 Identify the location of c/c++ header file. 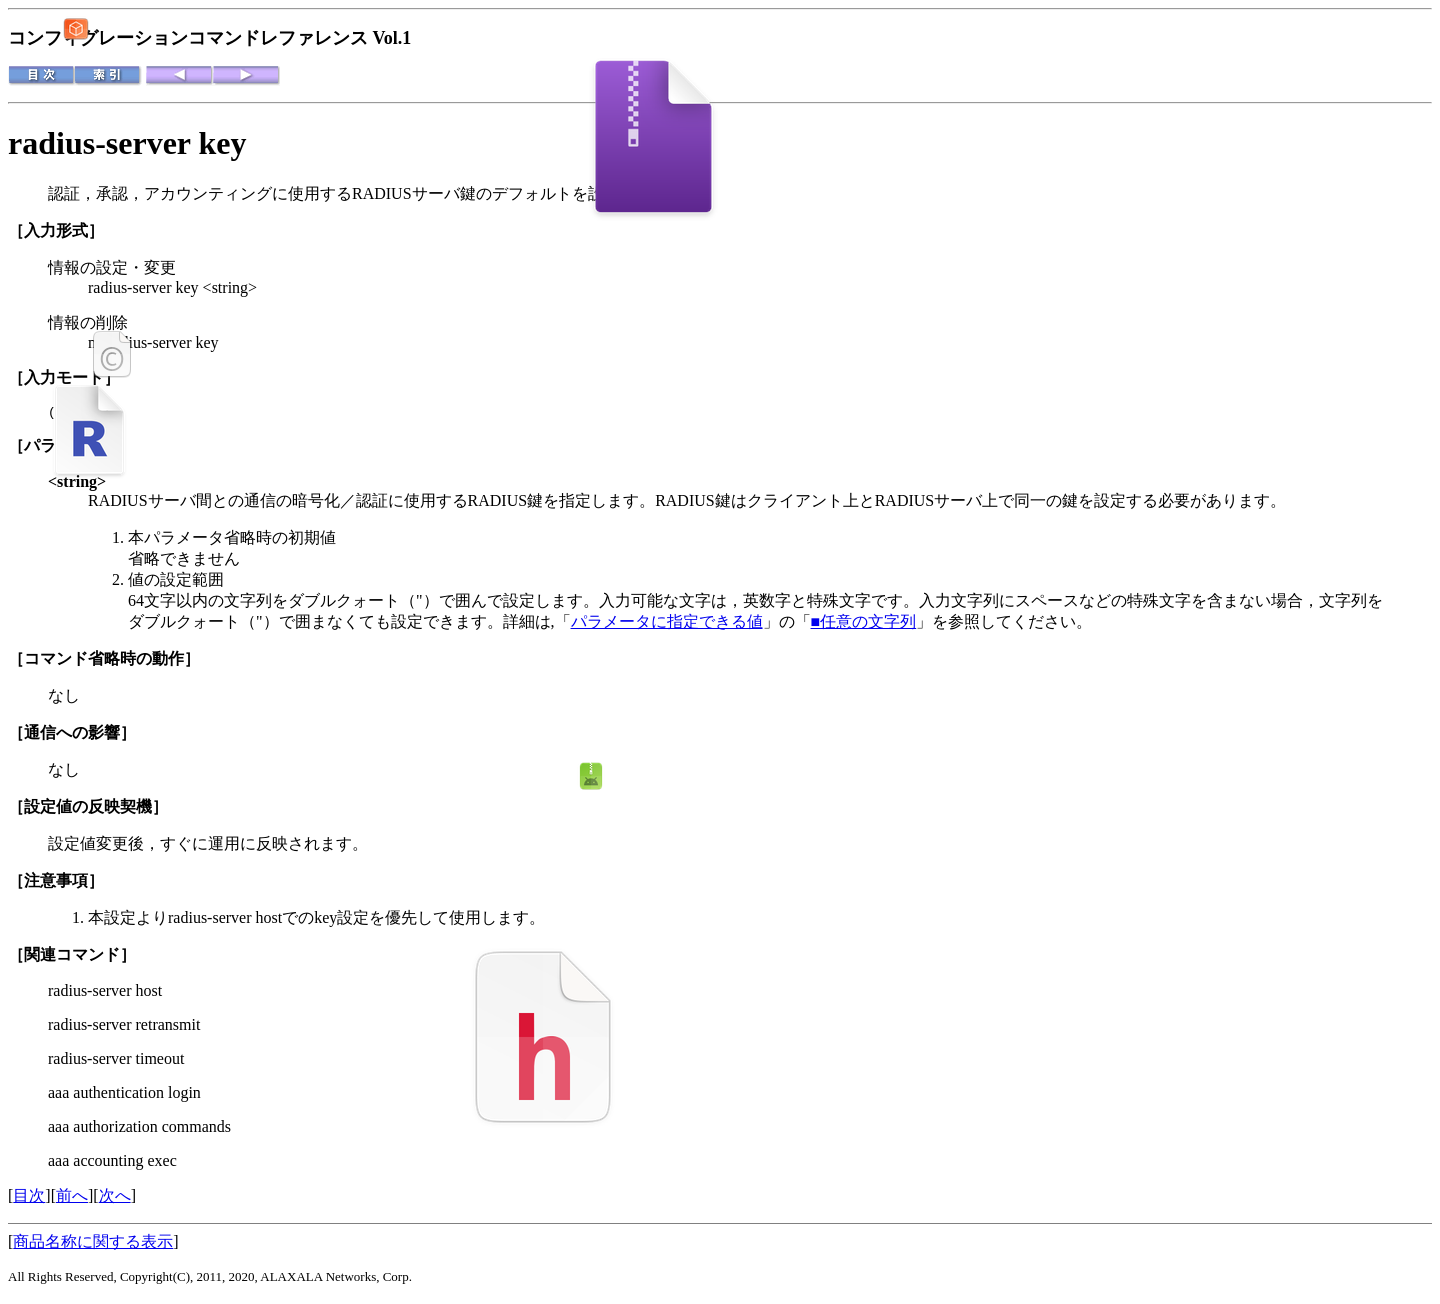
(543, 1037).